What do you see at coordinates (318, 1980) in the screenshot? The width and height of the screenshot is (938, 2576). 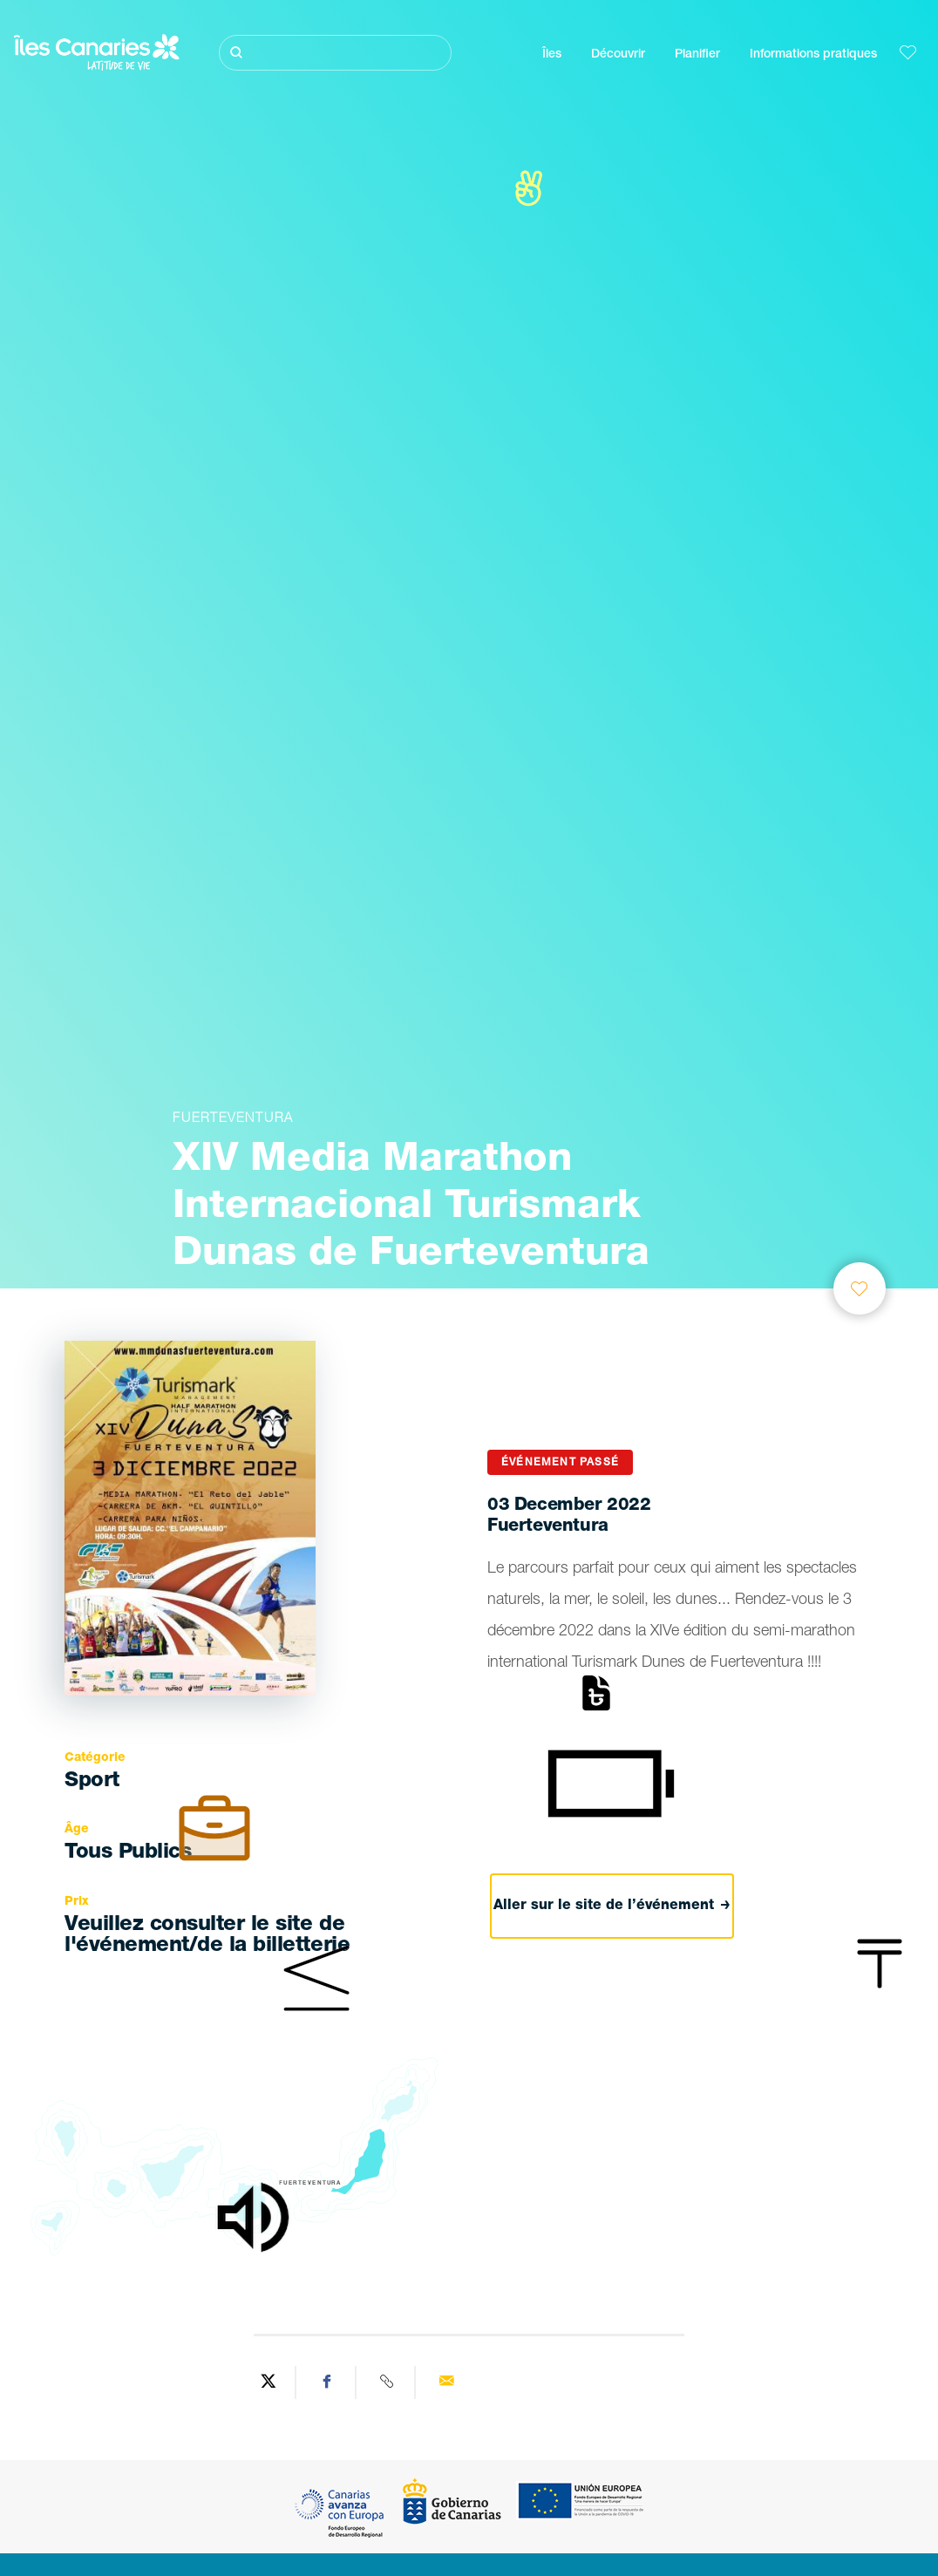 I see `less than or equal to mathematical operator` at bounding box center [318, 1980].